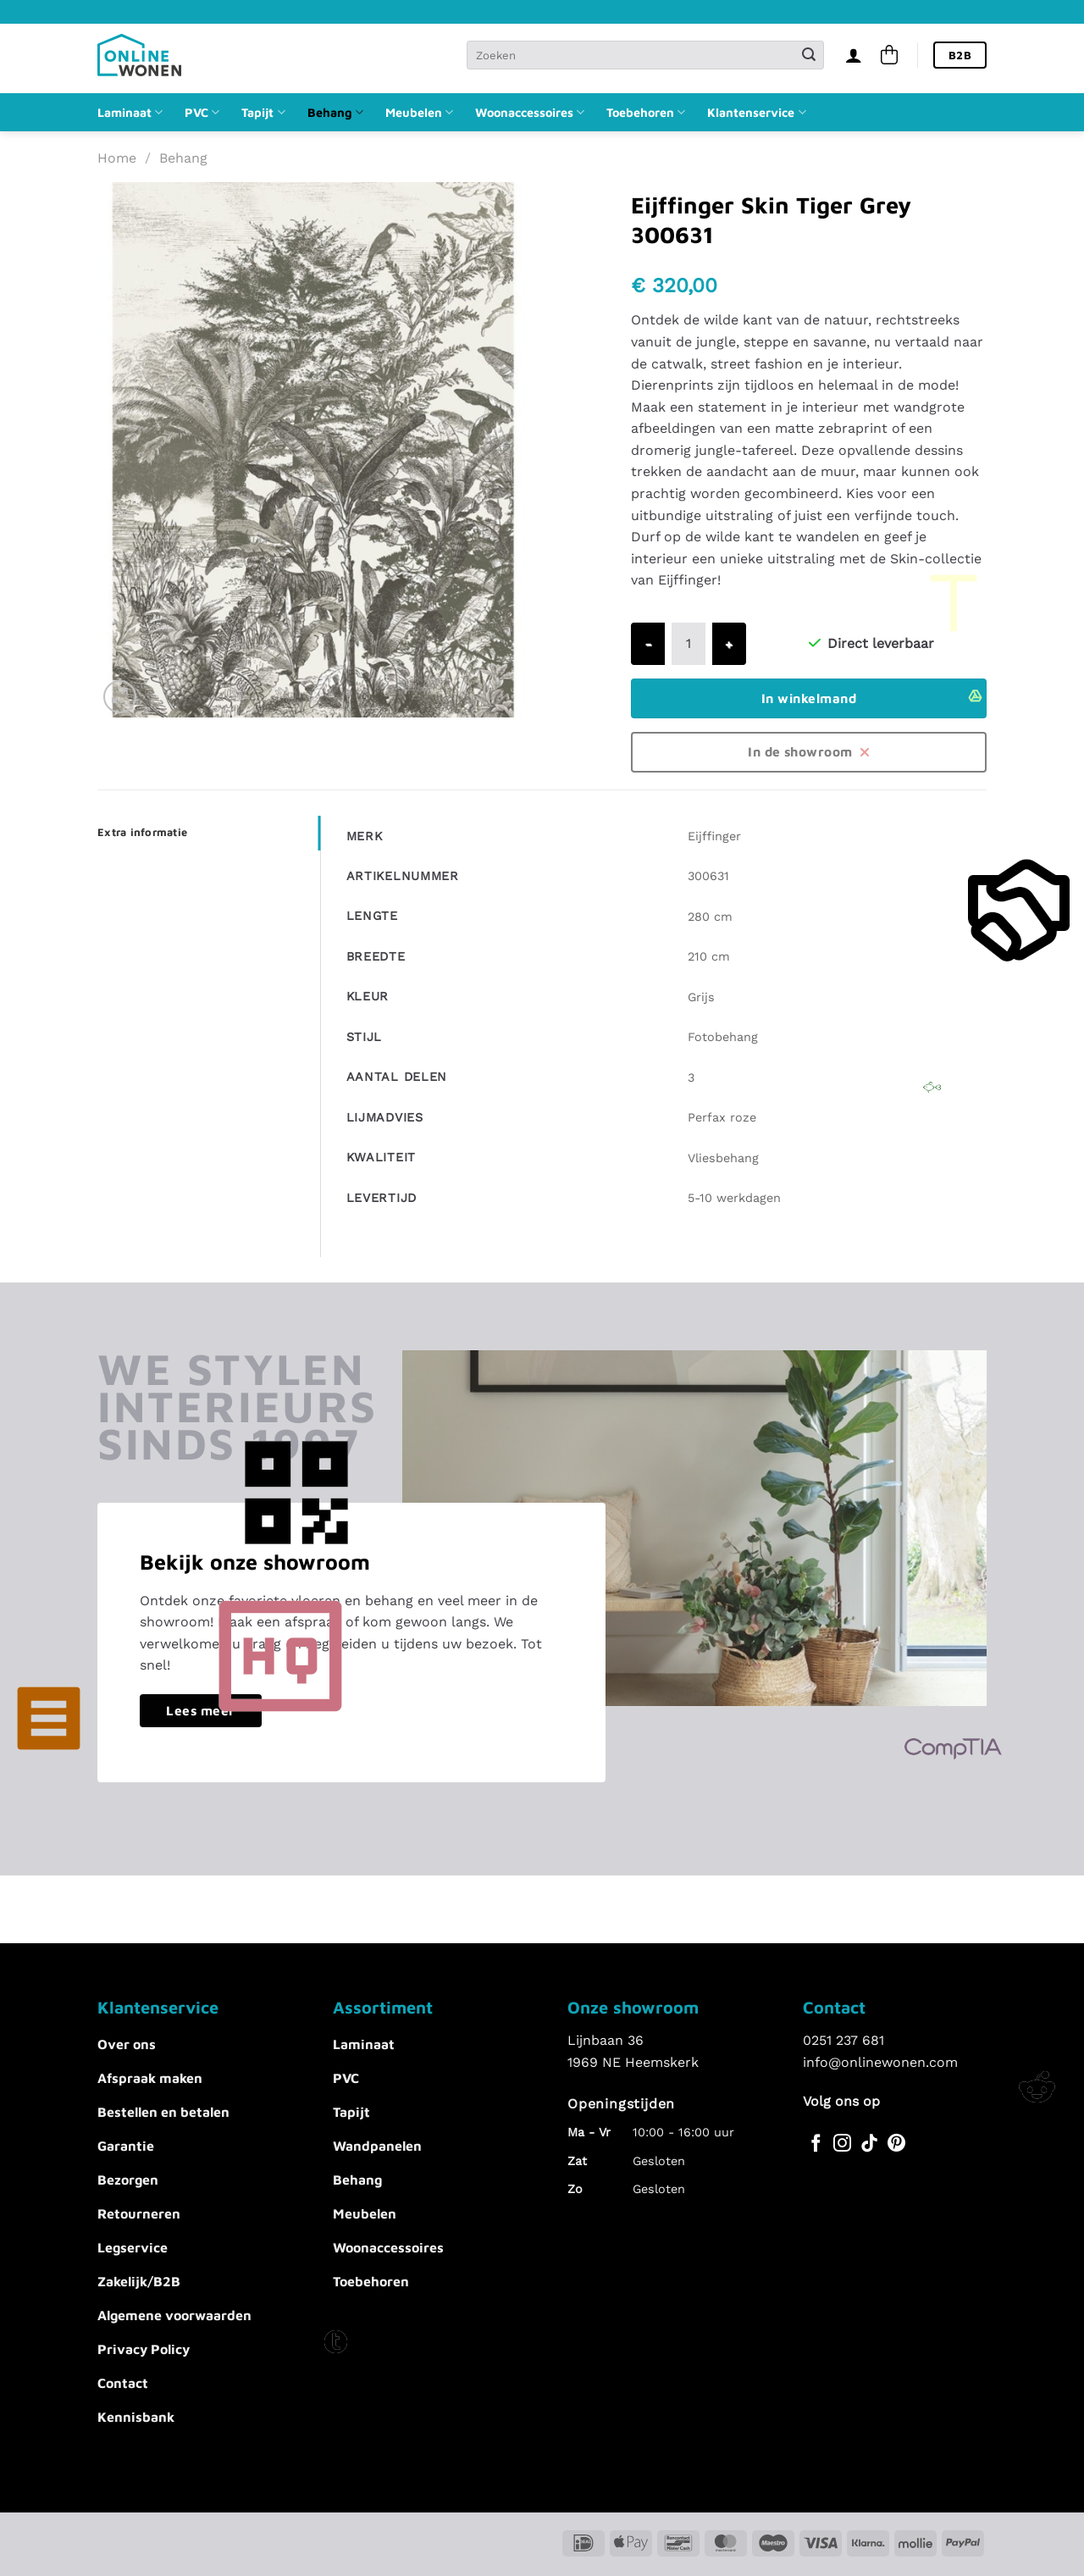 The image size is (1084, 2576). What do you see at coordinates (975, 695) in the screenshot?
I see `open Google Drive` at bounding box center [975, 695].